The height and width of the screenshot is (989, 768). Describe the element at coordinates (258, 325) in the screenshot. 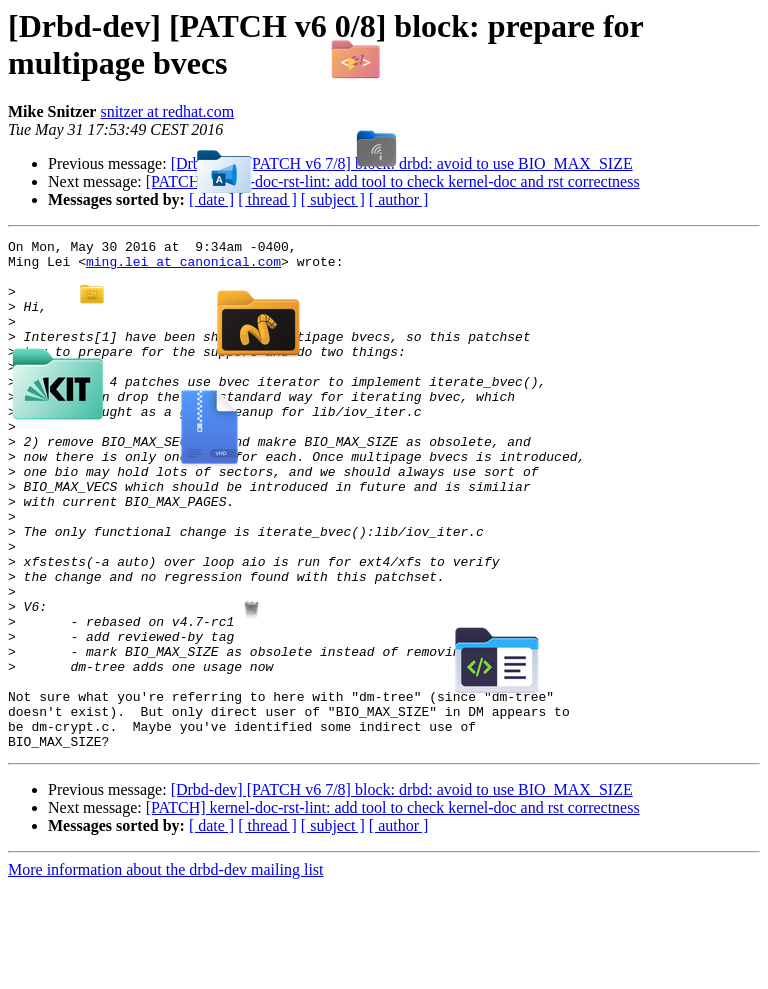

I see `open the Modo 3D modeling application folder` at that location.